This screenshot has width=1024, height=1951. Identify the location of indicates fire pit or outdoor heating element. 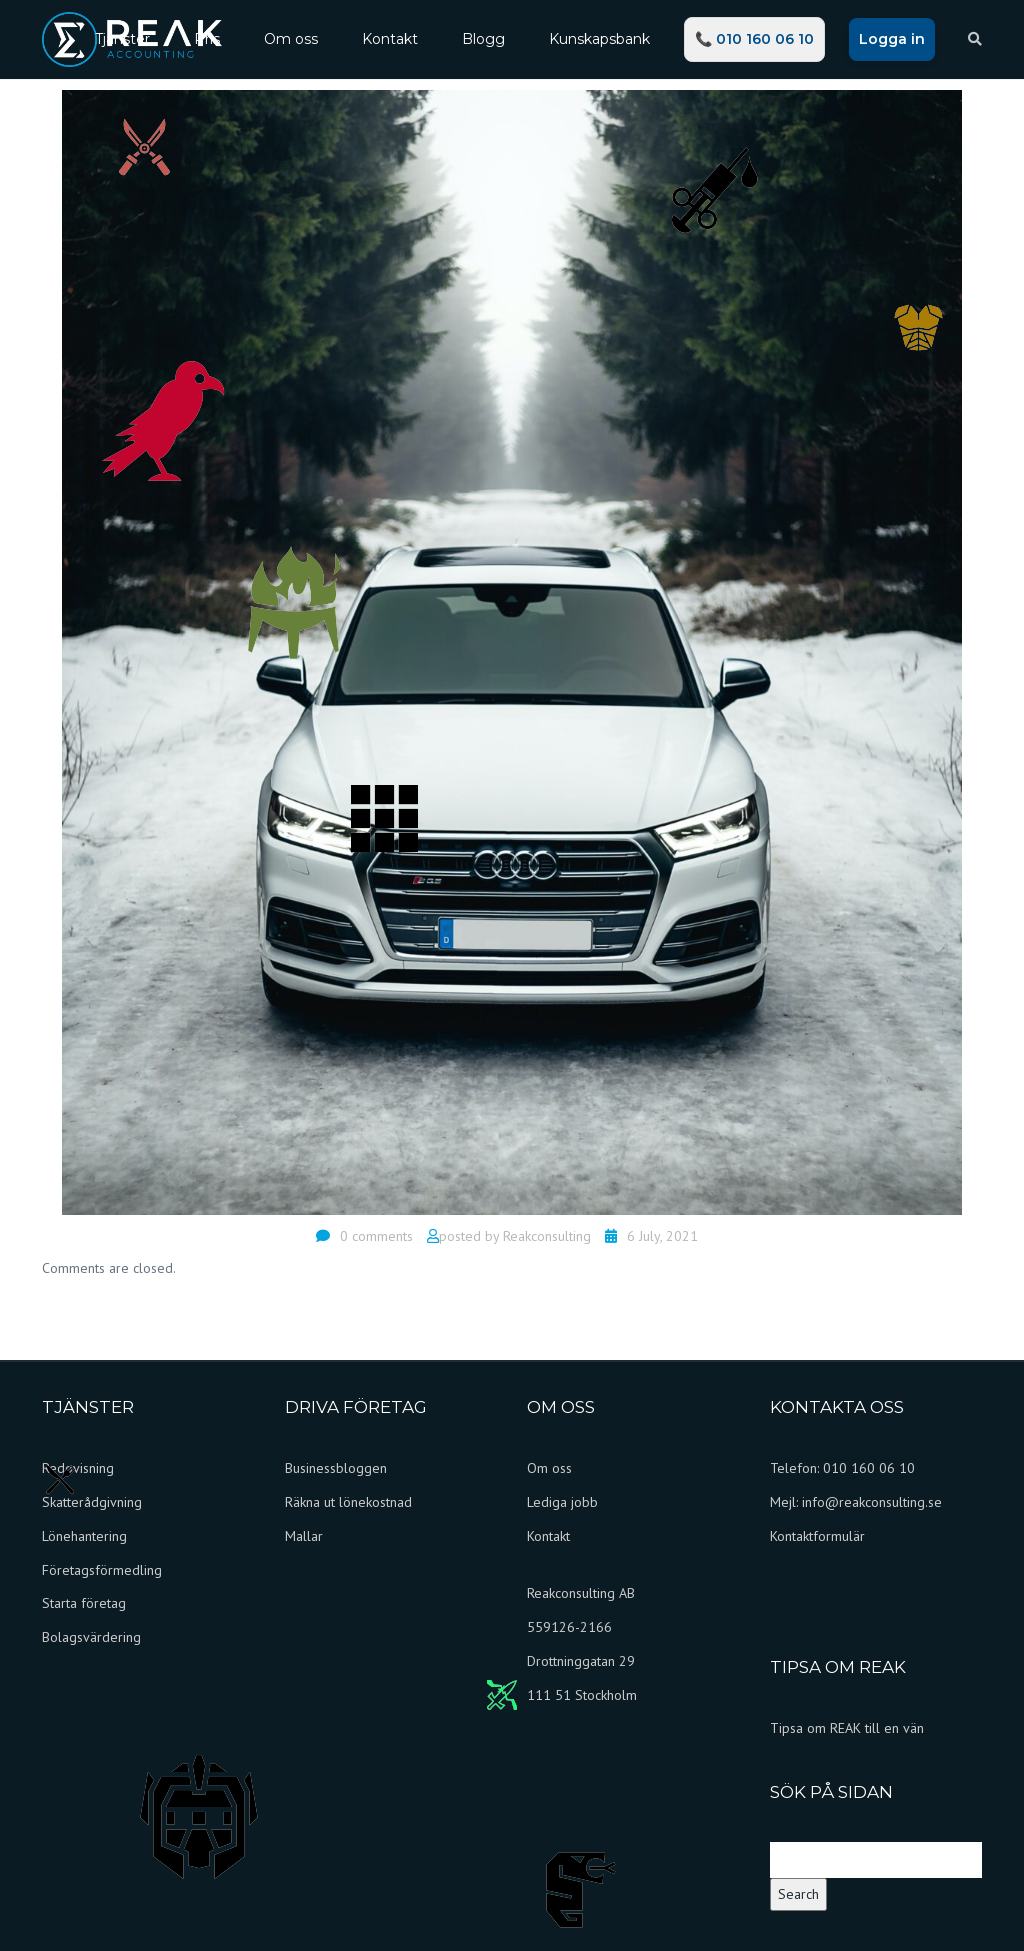
(293, 602).